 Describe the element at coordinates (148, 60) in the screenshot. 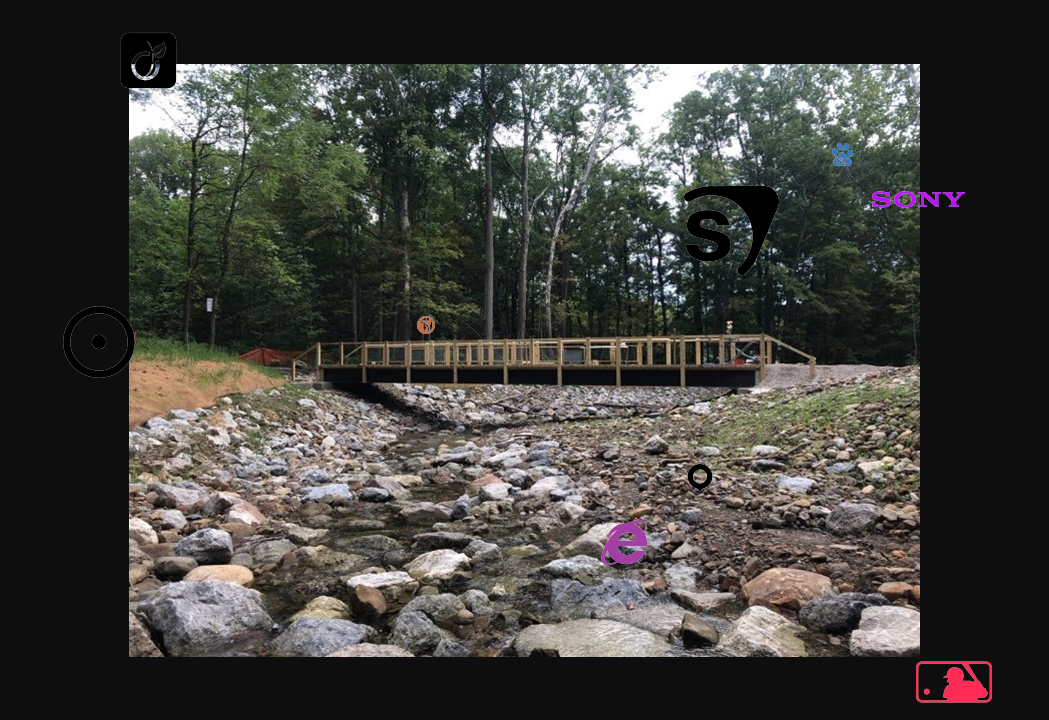

I see `open viadeo professional networking app` at that location.